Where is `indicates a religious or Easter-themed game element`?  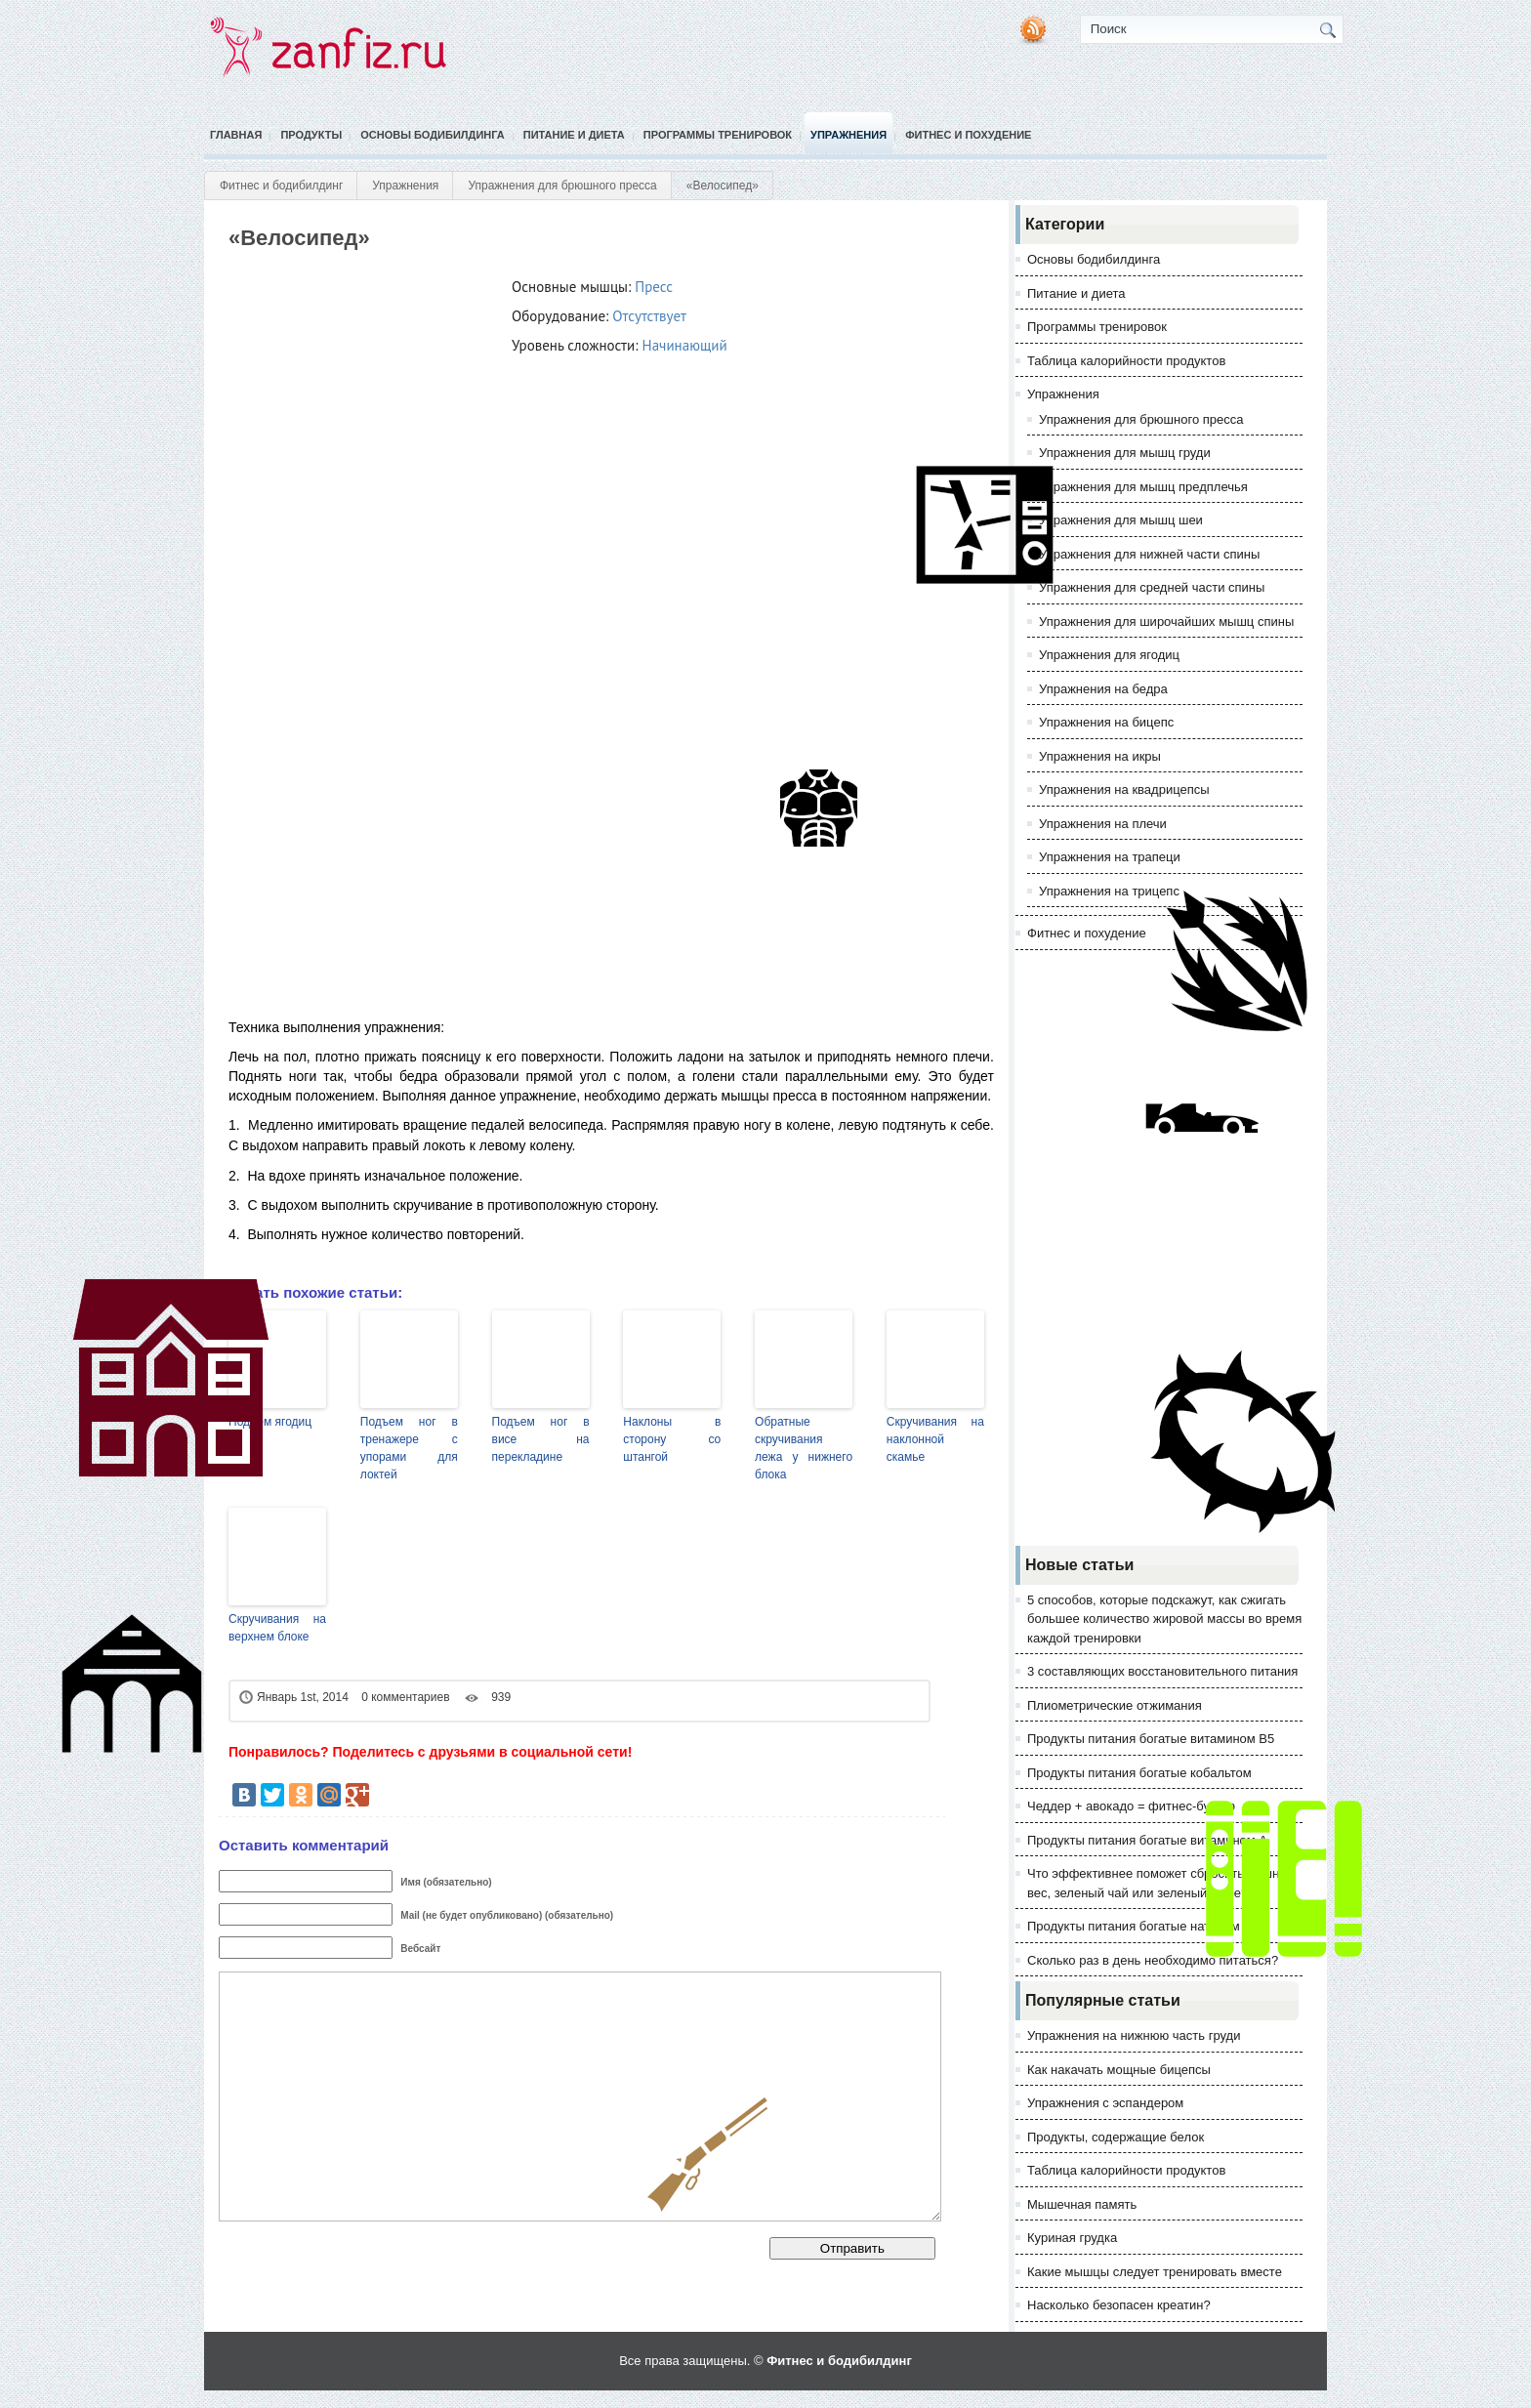
indicates a religious or Easter-themed game element is located at coordinates (1242, 1440).